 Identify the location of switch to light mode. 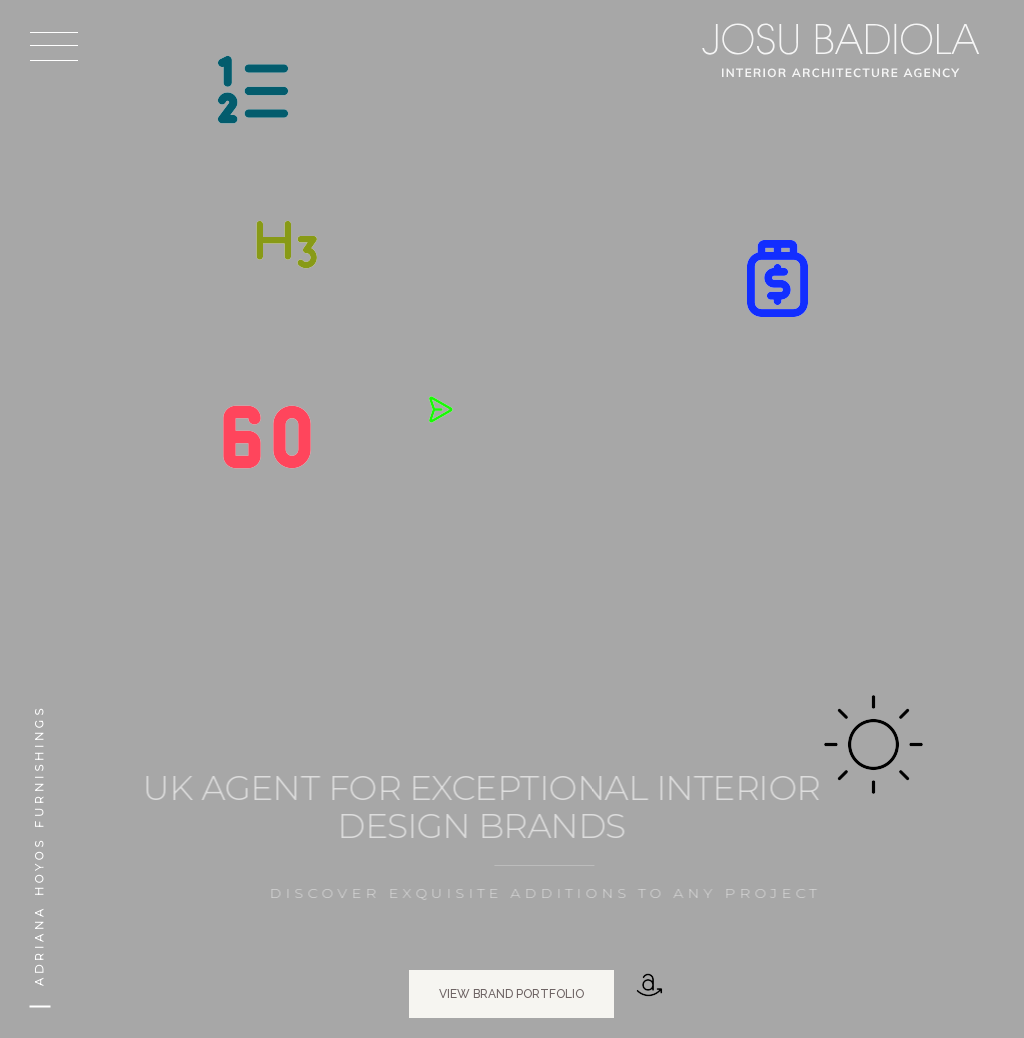
(873, 744).